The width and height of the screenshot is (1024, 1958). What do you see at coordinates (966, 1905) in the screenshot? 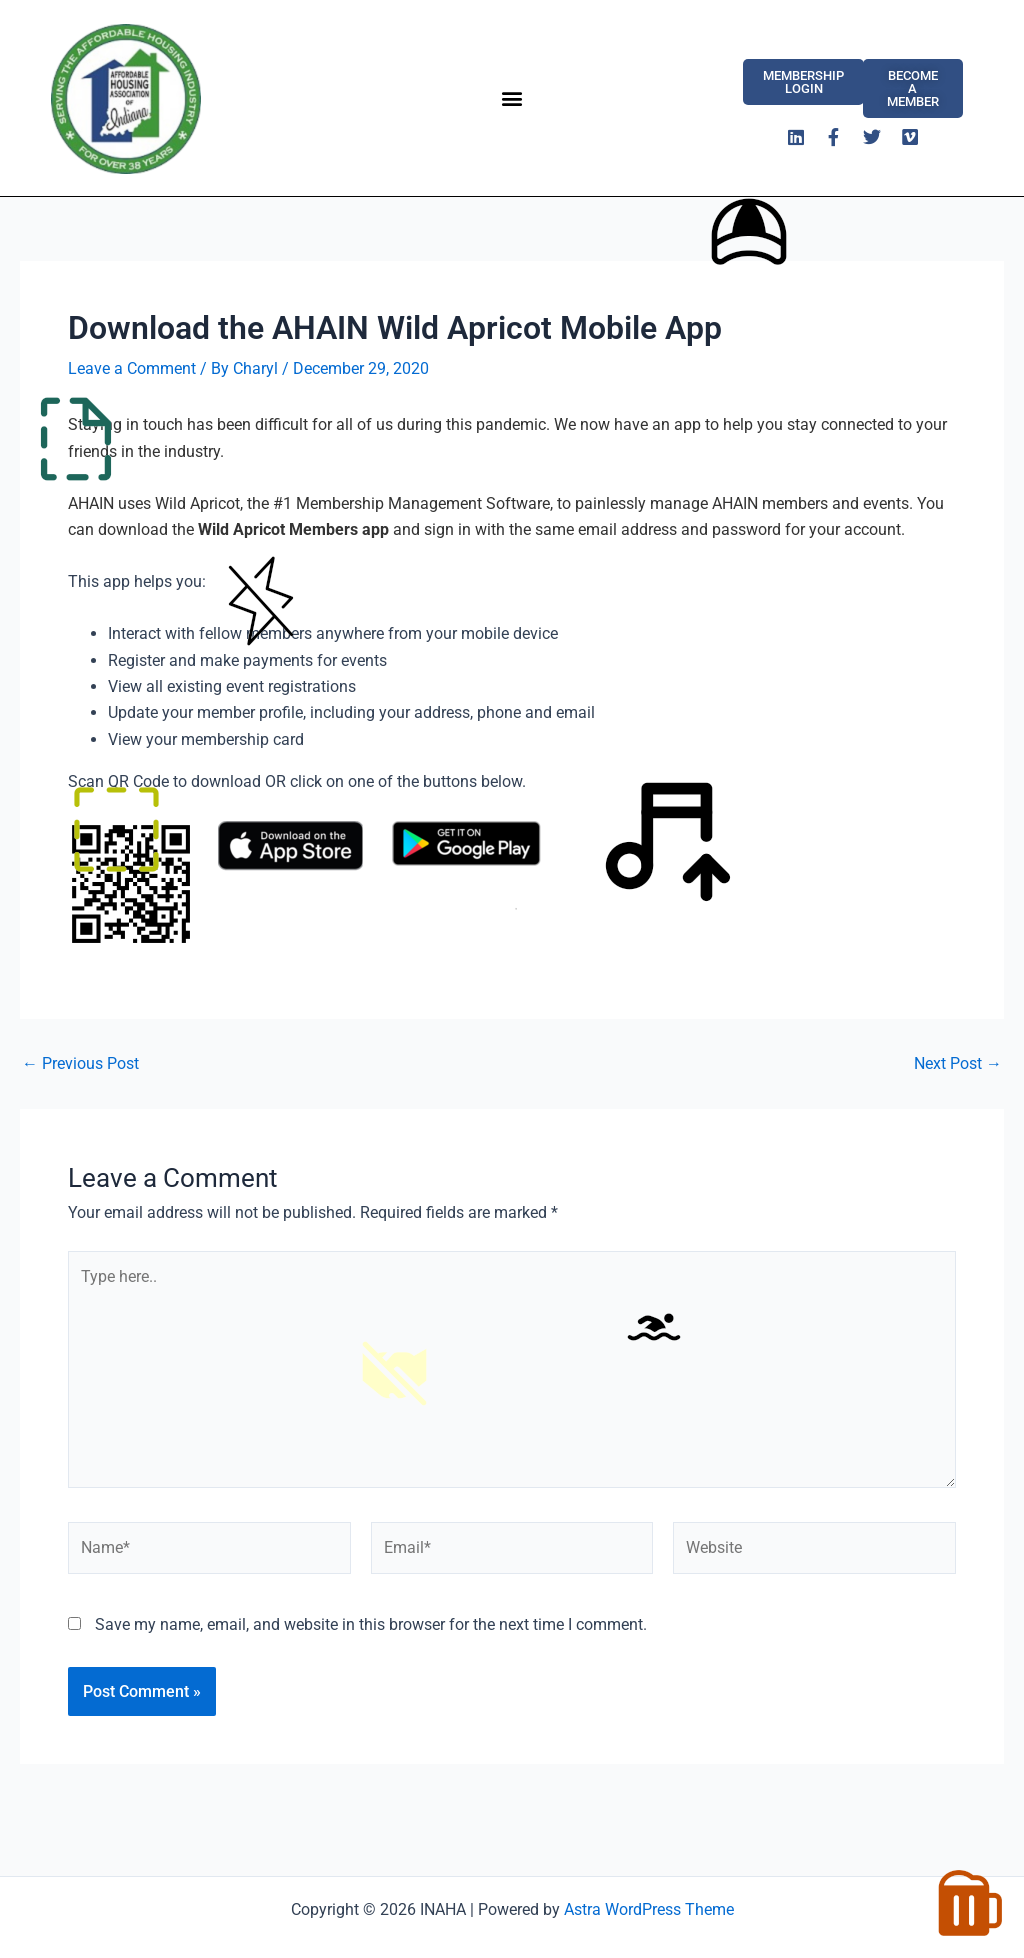
I see `access bar or brewery locations` at bounding box center [966, 1905].